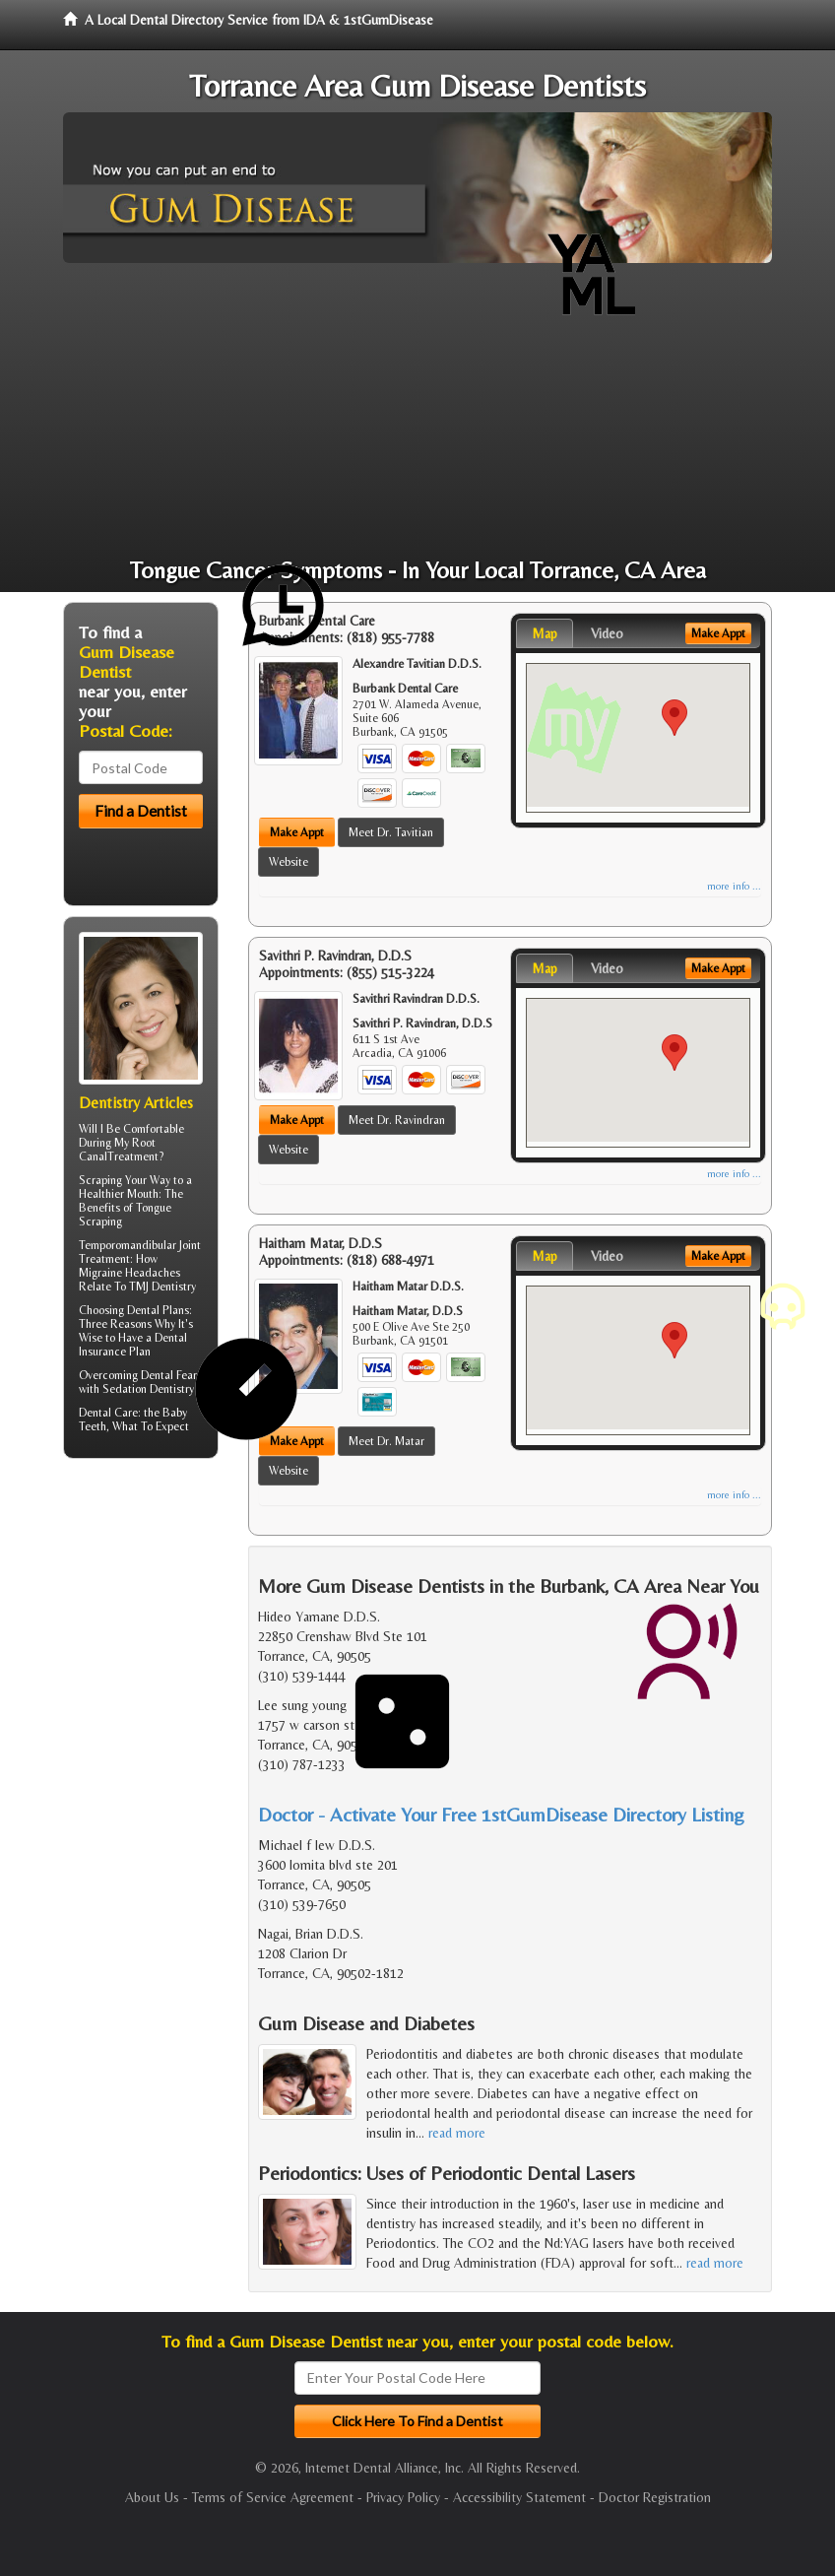 This screenshot has width=835, height=2576. Describe the element at coordinates (687, 1654) in the screenshot. I see `activate voice input or speech recognition` at that location.